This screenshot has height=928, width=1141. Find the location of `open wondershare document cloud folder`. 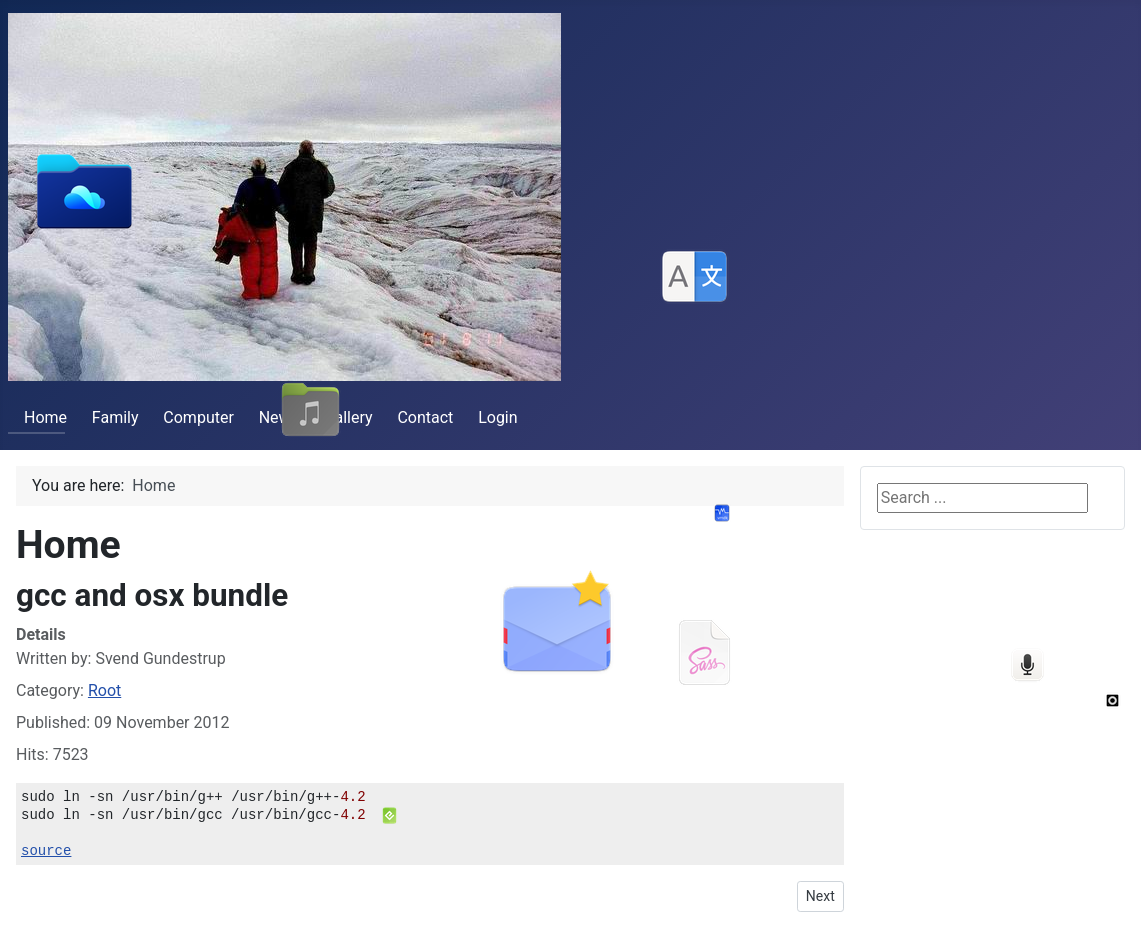

open wondershare document cloud folder is located at coordinates (84, 194).